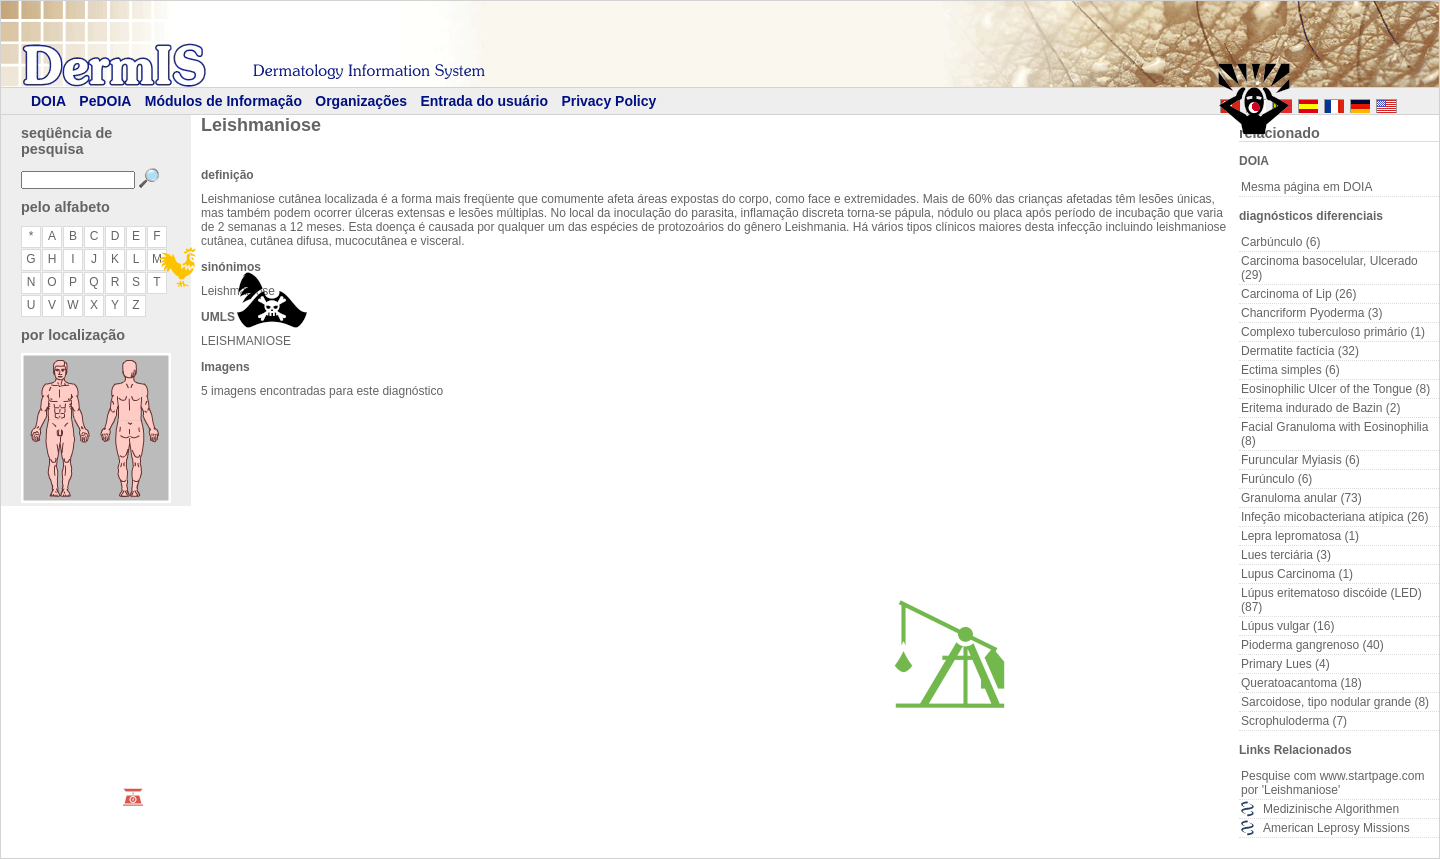  What do you see at coordinates (133, 795) in the screenshot?
I see `weigh ingredients for a recipe` at bounding box center [133, 795].